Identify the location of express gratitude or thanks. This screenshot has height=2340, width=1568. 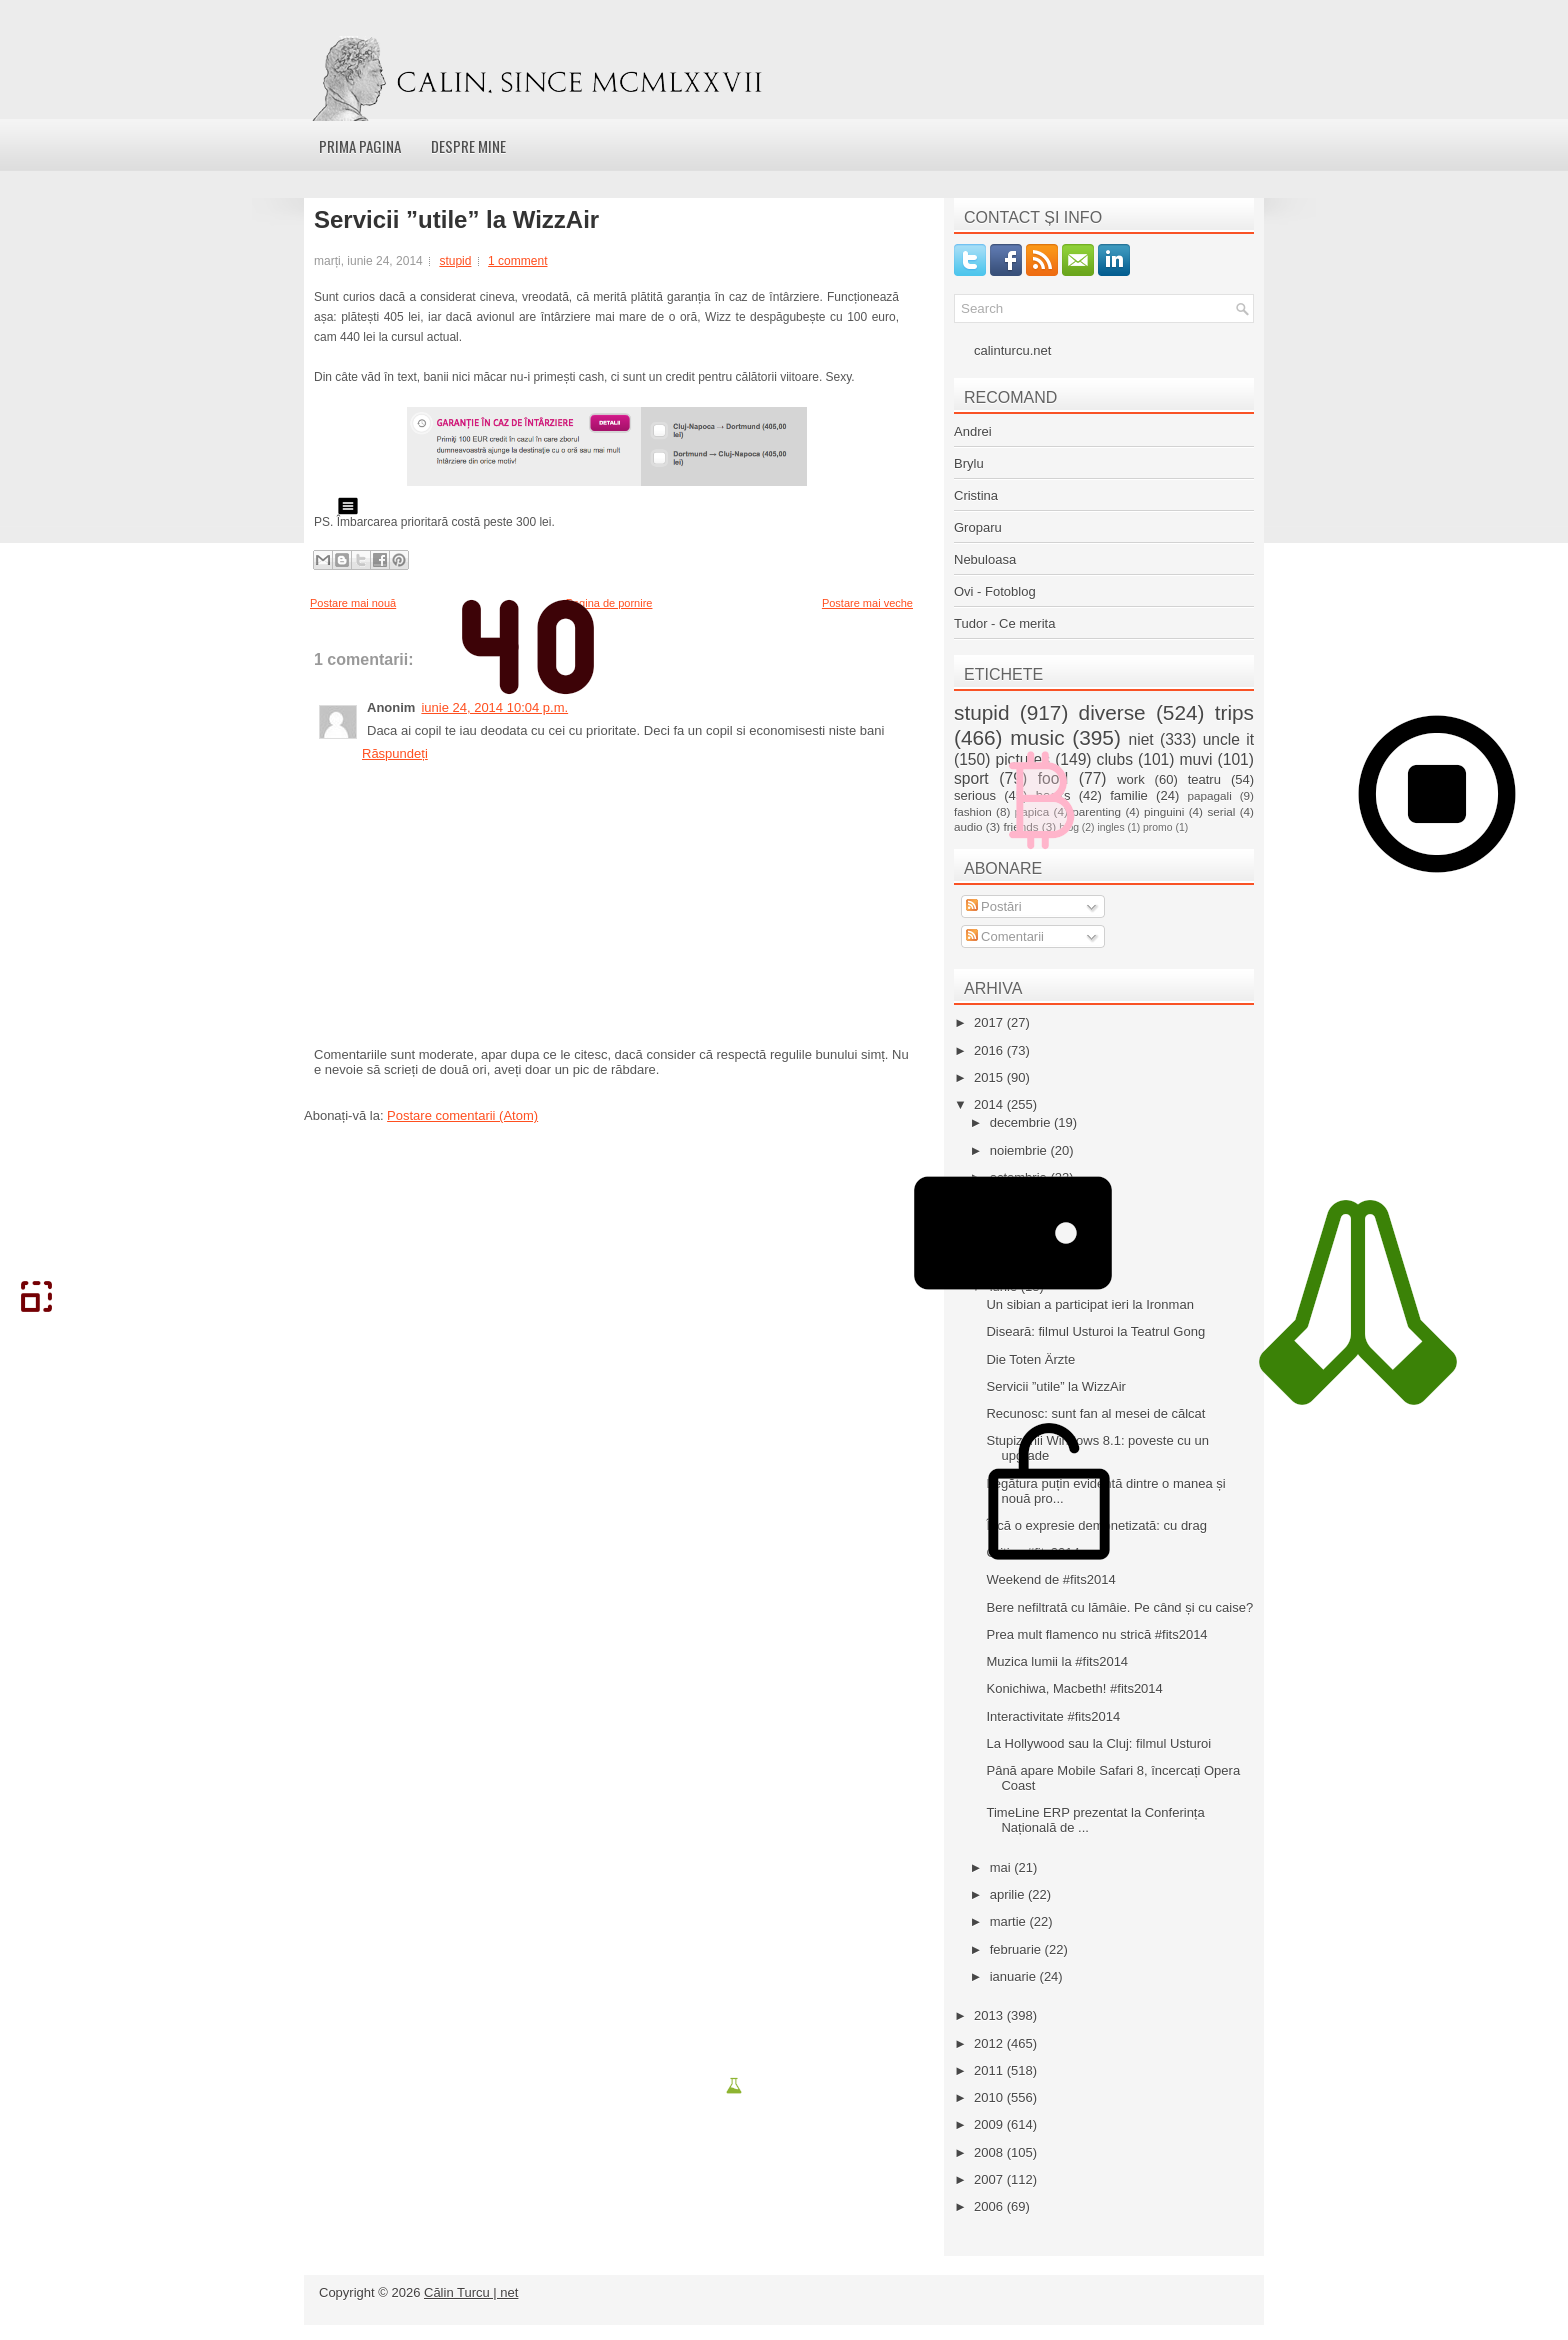
(1358, 1306).